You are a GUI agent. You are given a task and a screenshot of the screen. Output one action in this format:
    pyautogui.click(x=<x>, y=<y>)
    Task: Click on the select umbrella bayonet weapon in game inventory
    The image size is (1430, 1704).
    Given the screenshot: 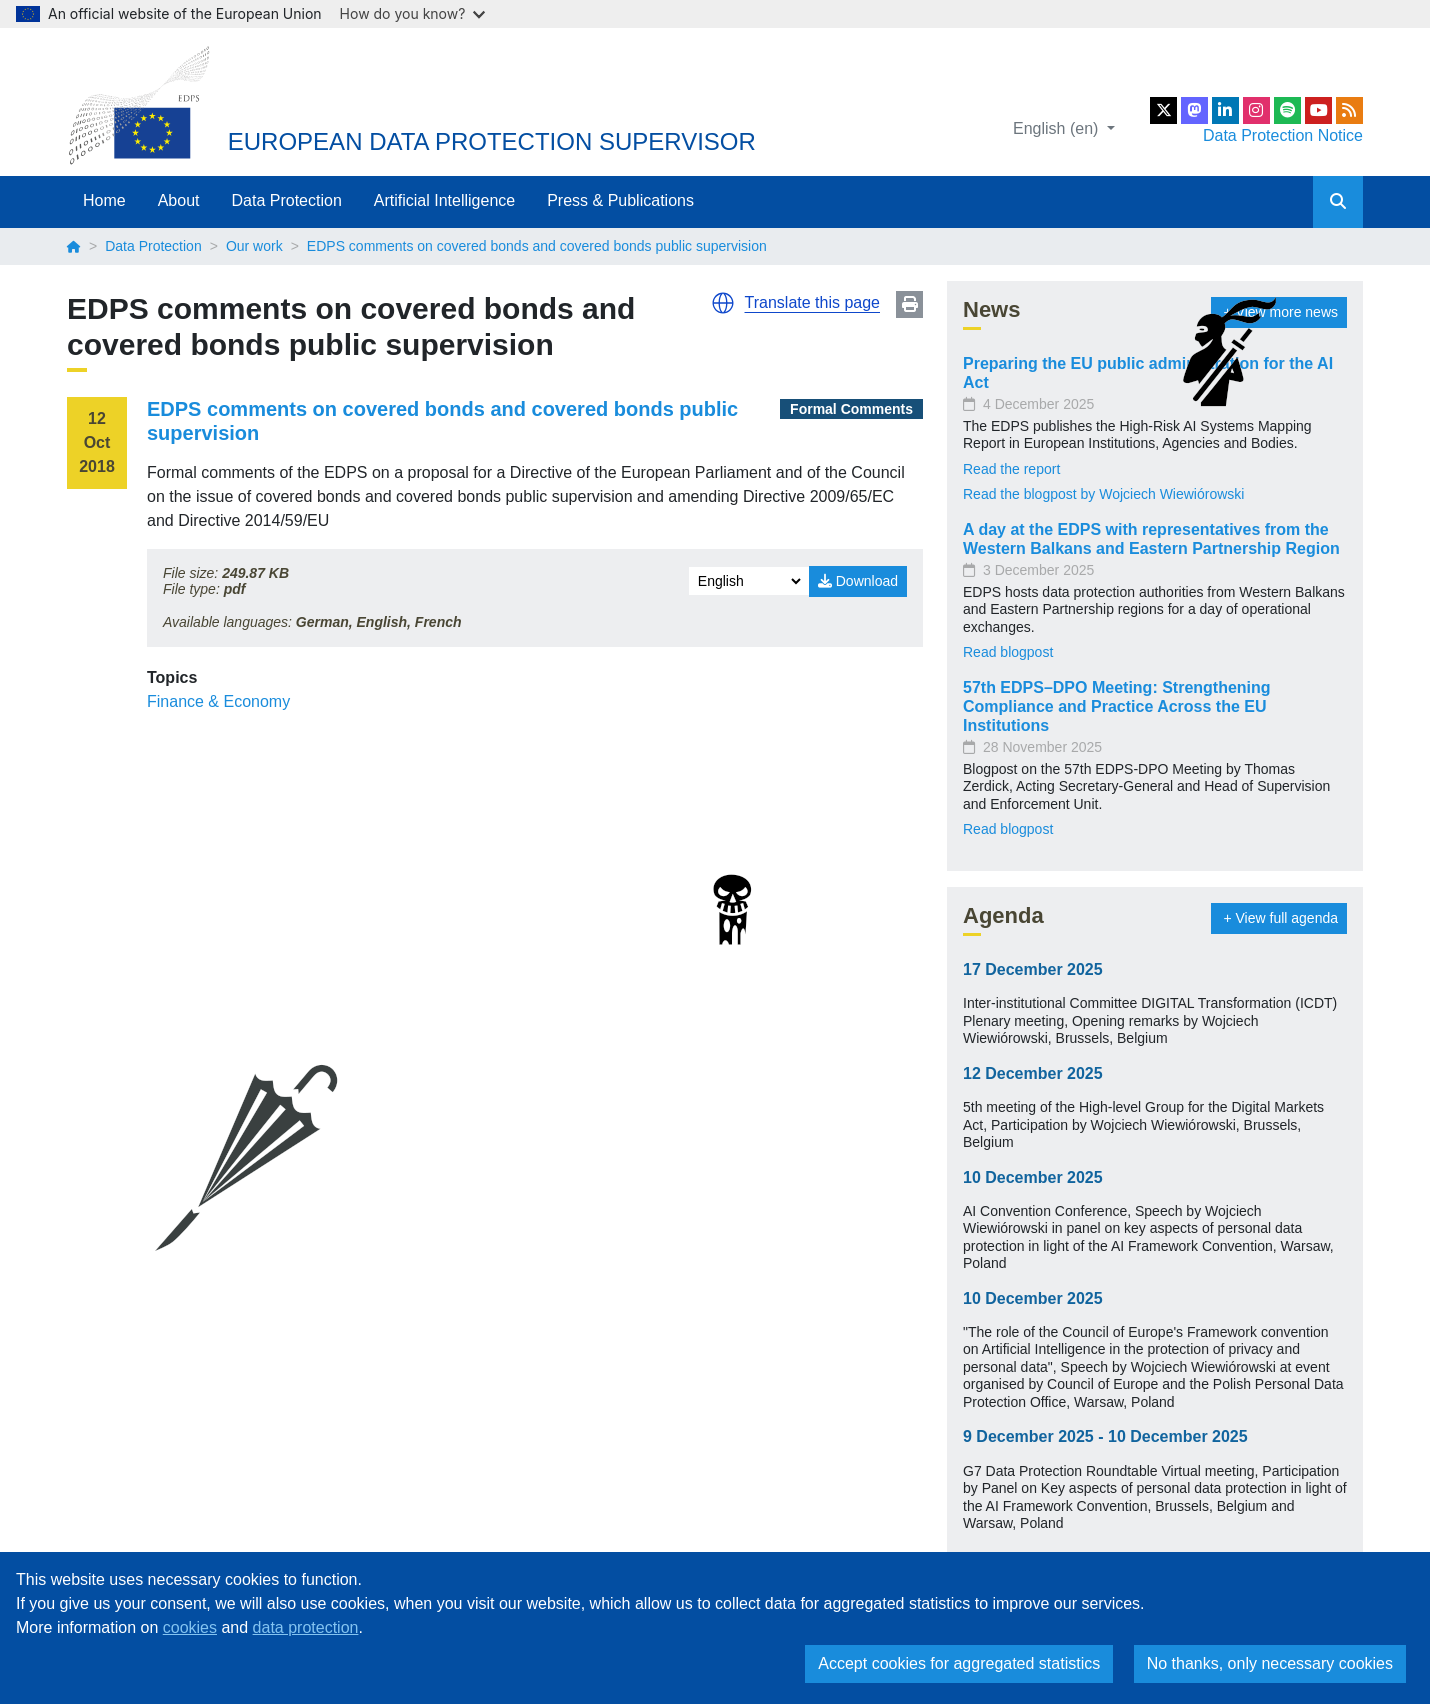 What is the action you would take?
    pyautogui.click(x=244, y=1159)
    